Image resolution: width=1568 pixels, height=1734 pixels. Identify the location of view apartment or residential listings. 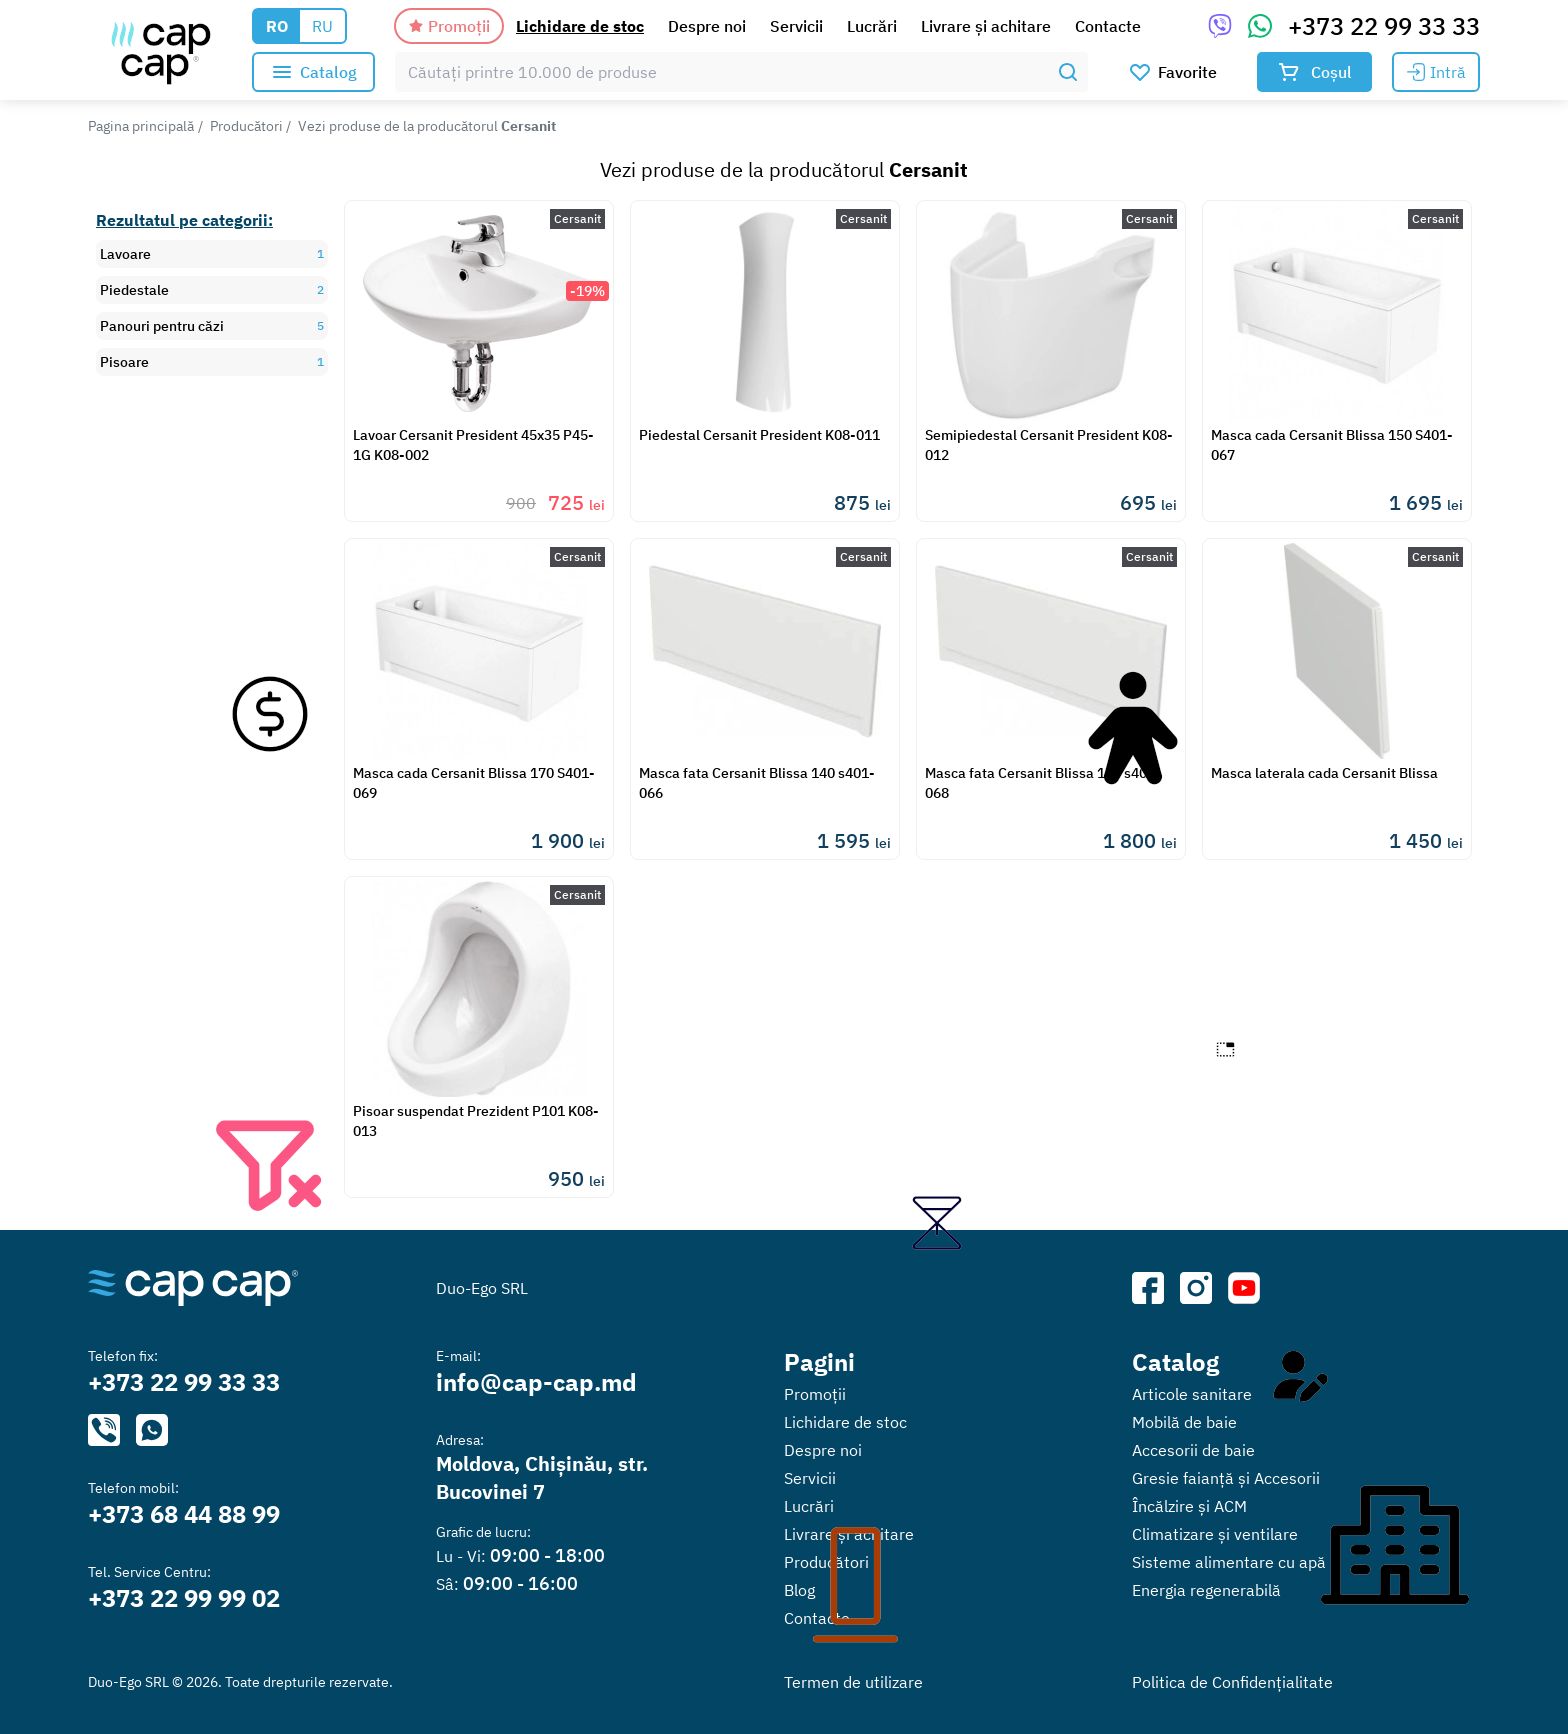
(1395, 1545).